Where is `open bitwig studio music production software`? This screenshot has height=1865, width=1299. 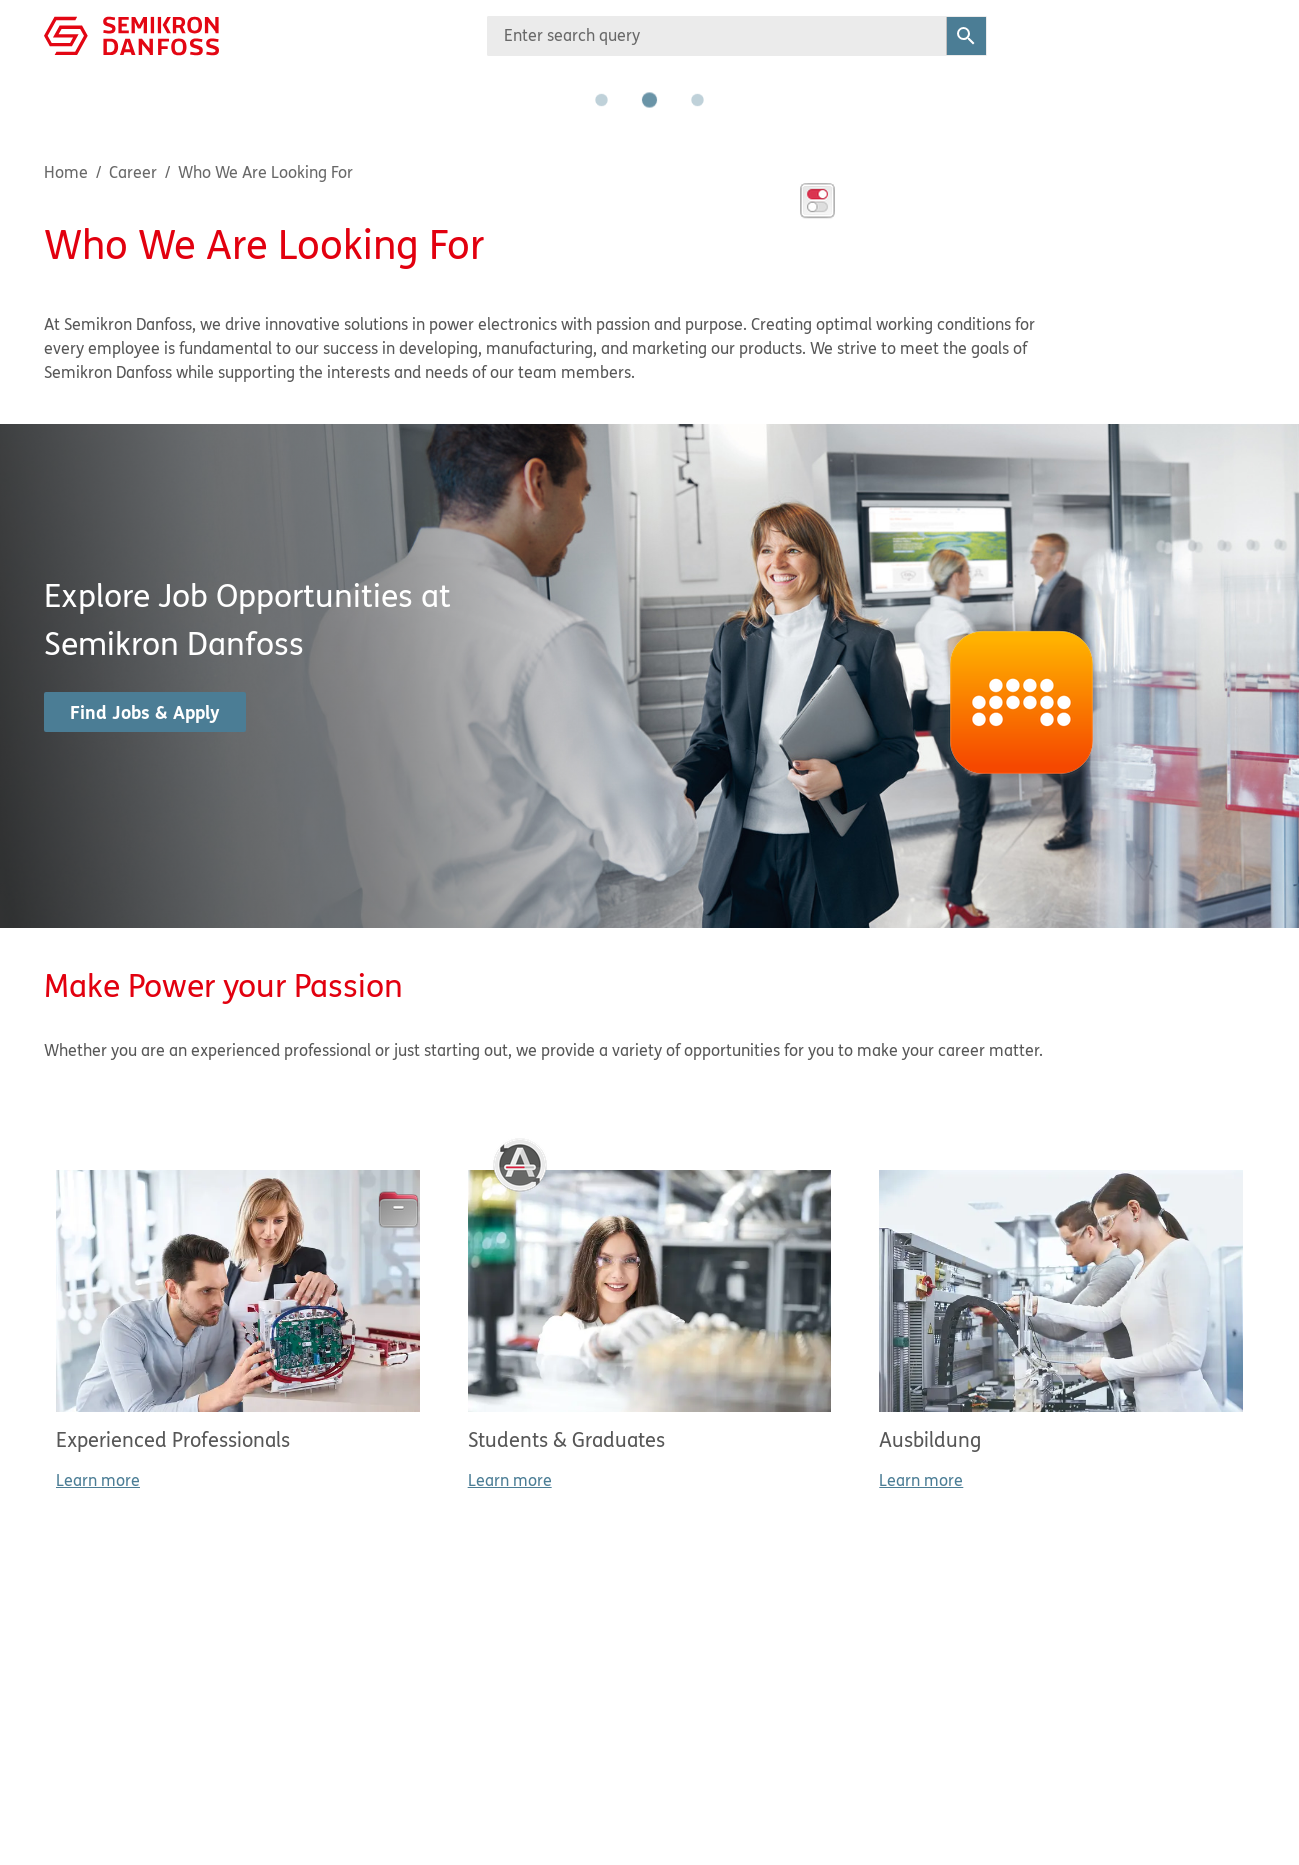 open bitwig studio music production software is located at coordinates (1021, 702).